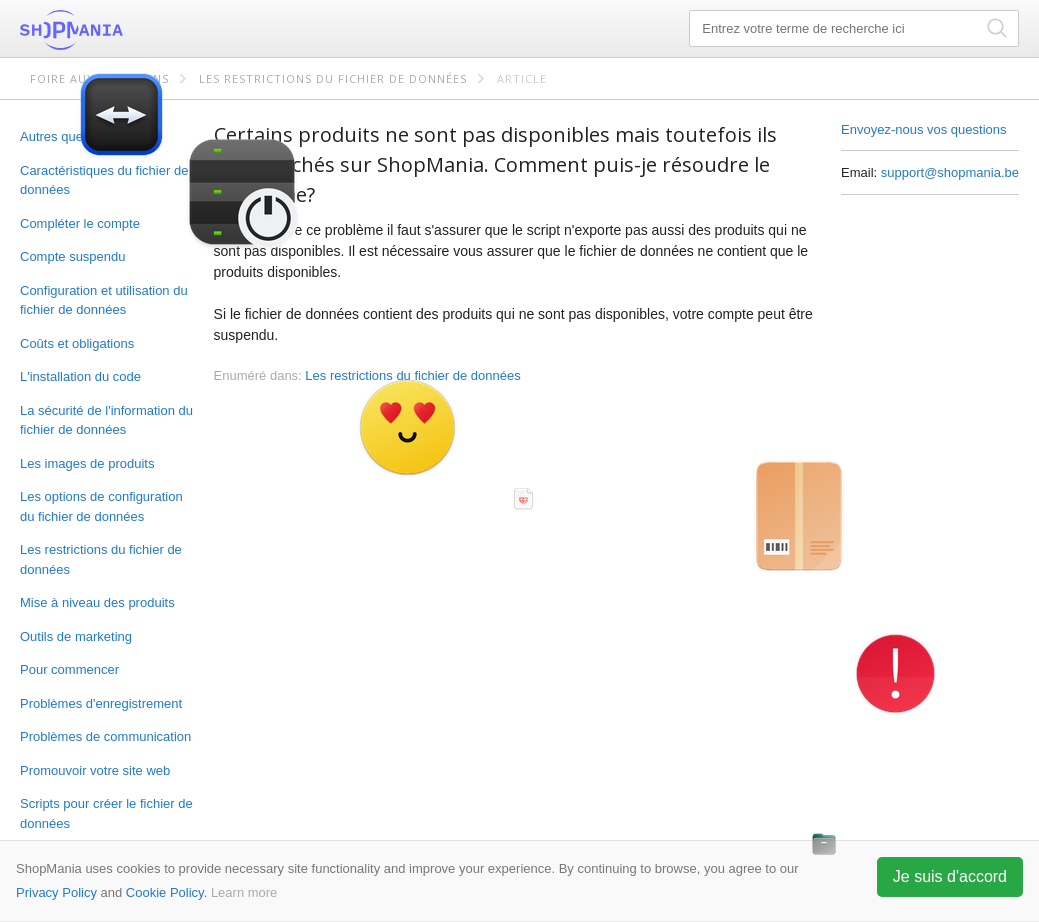  I want to click on open a package or archive file, so click(799, 516).